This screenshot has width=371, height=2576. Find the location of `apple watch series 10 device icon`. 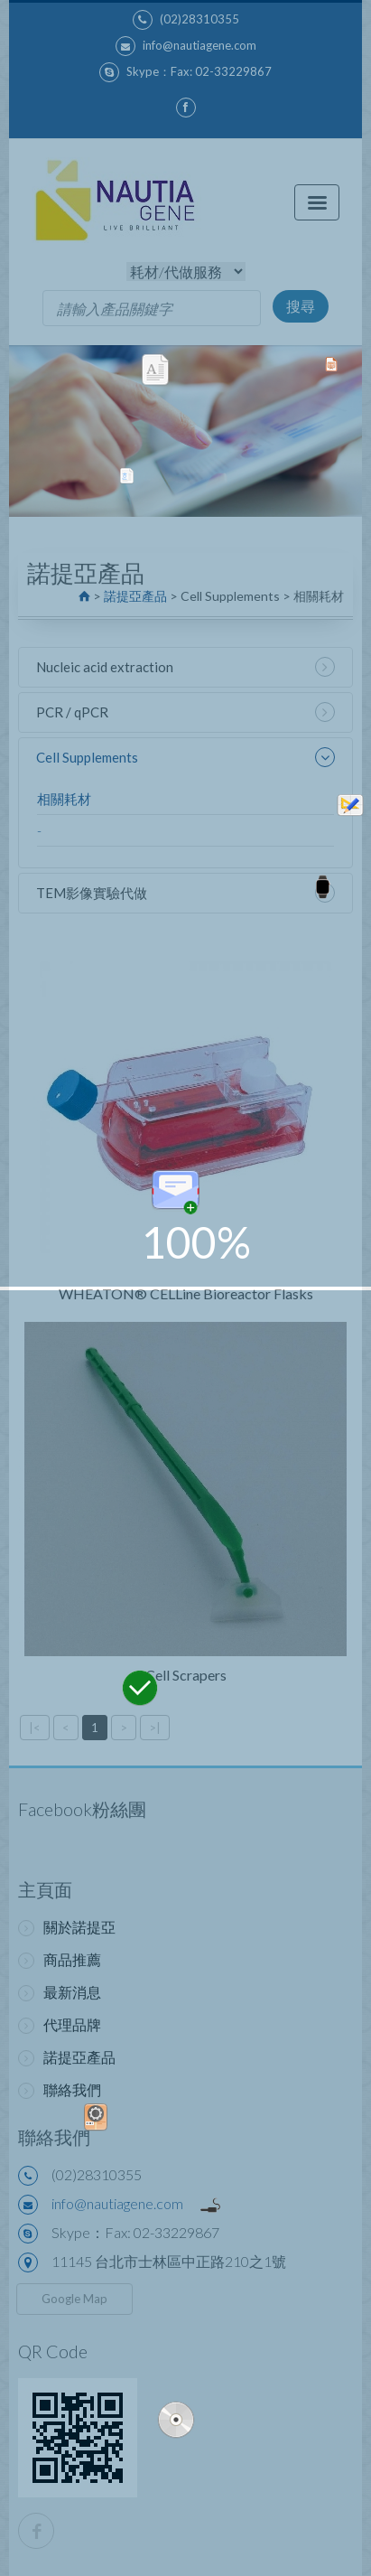

apple watch series 10 device icon is located at coordinates (322, 886).